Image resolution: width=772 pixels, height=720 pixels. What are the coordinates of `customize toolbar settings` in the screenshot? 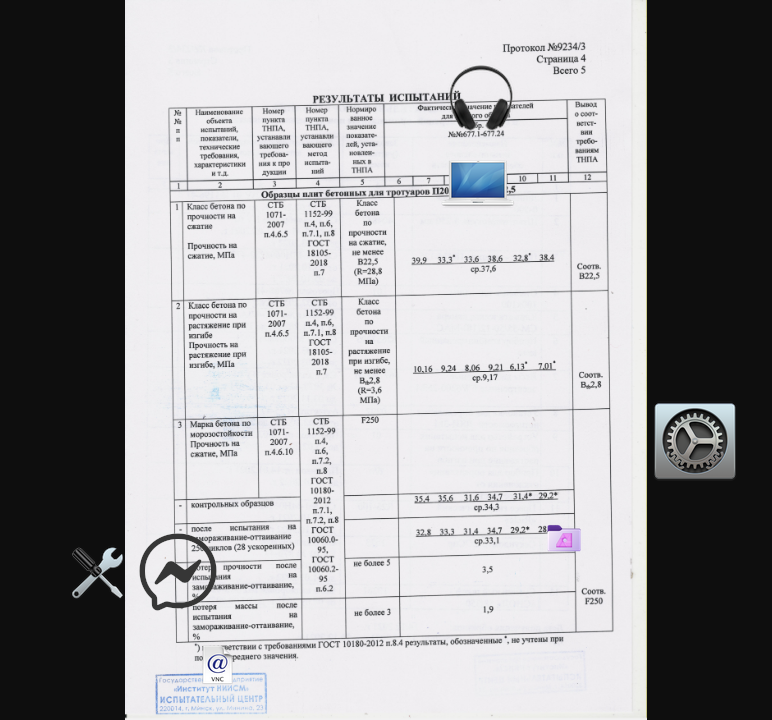 It's located at (97, 573).